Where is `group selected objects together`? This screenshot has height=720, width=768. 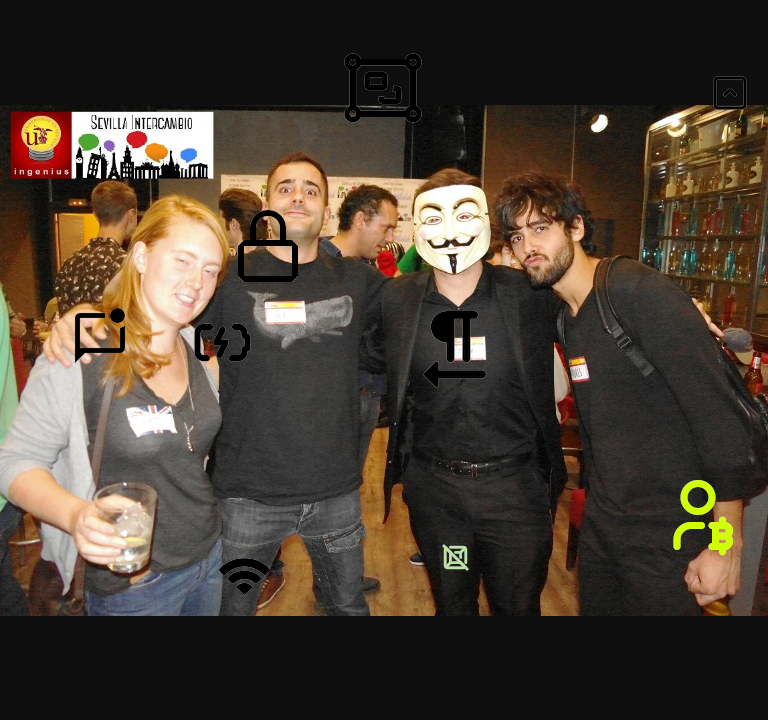 group selected objects together is located at coordinates (383, 88).